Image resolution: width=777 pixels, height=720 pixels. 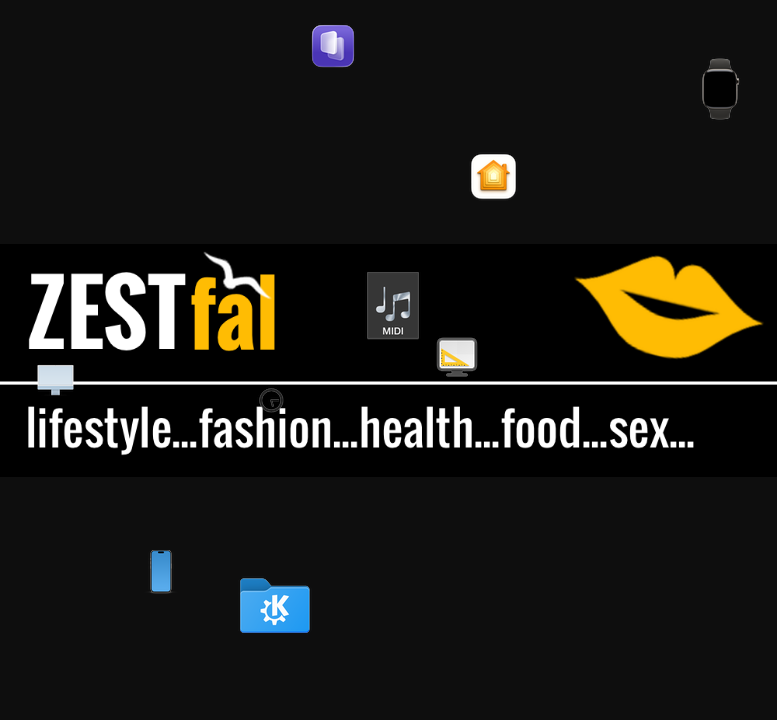 I want to click on a standard MIDI file in GarageBand, so click(x=393, y=307).